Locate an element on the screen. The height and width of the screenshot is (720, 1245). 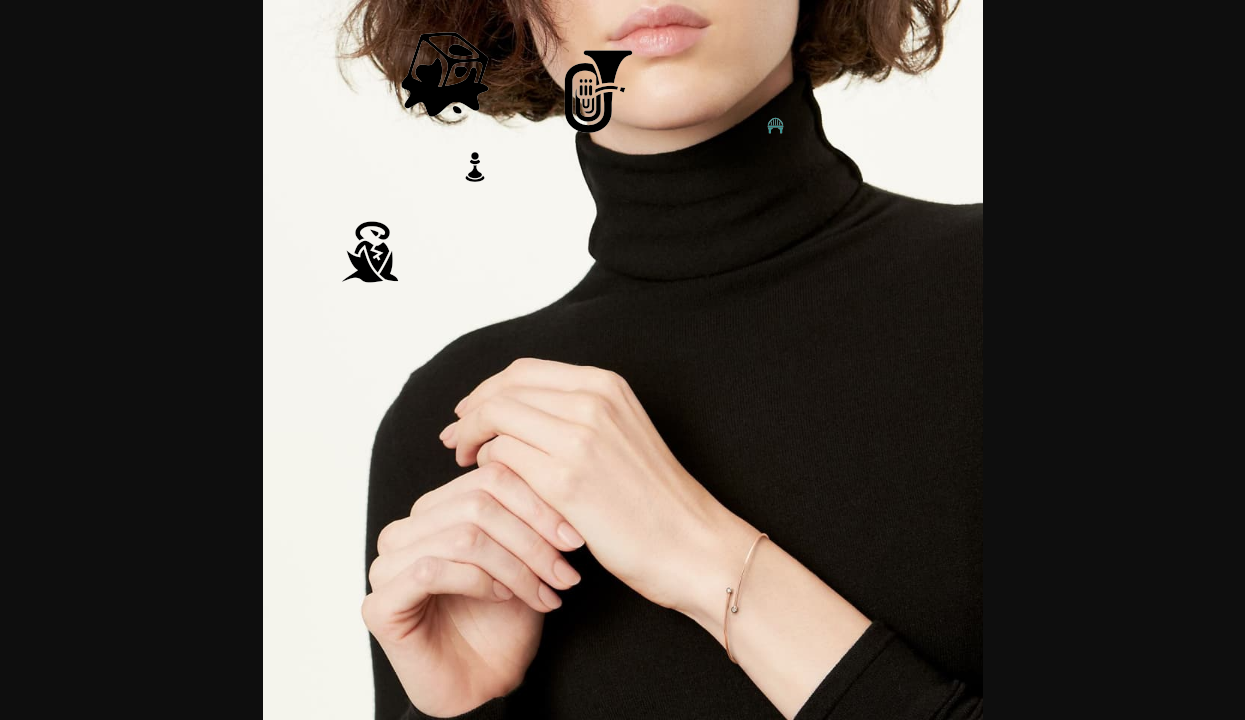
alien or sci-fi themed game item is located at coordinates (370, 252).